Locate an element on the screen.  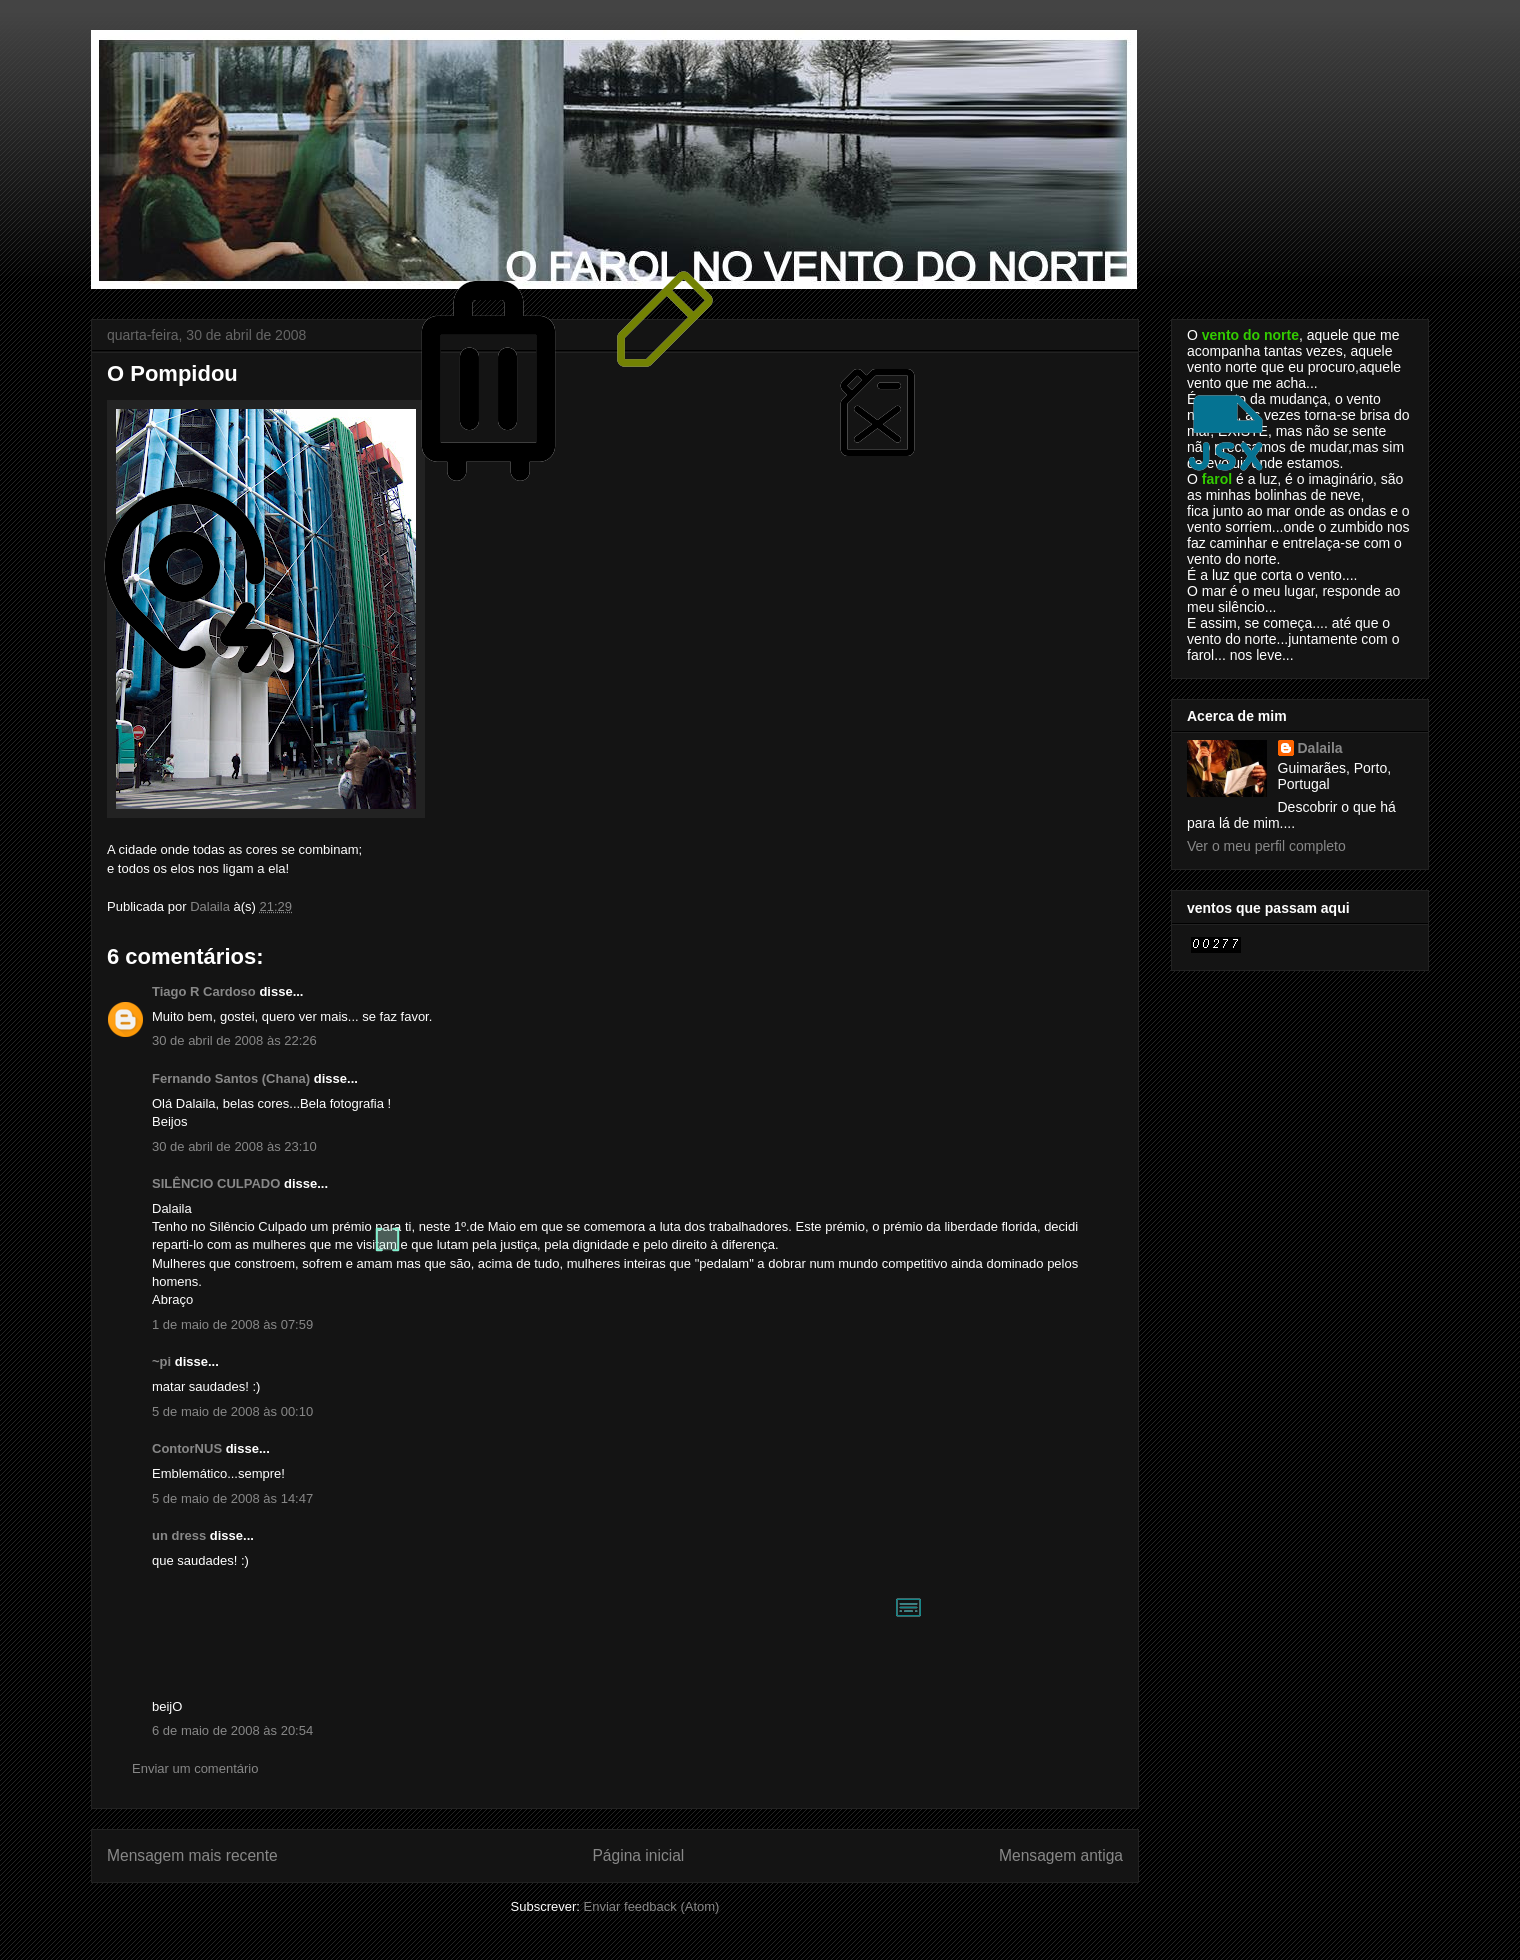
indicates fuel or gas-related settings is located at coordinates (877, 412).